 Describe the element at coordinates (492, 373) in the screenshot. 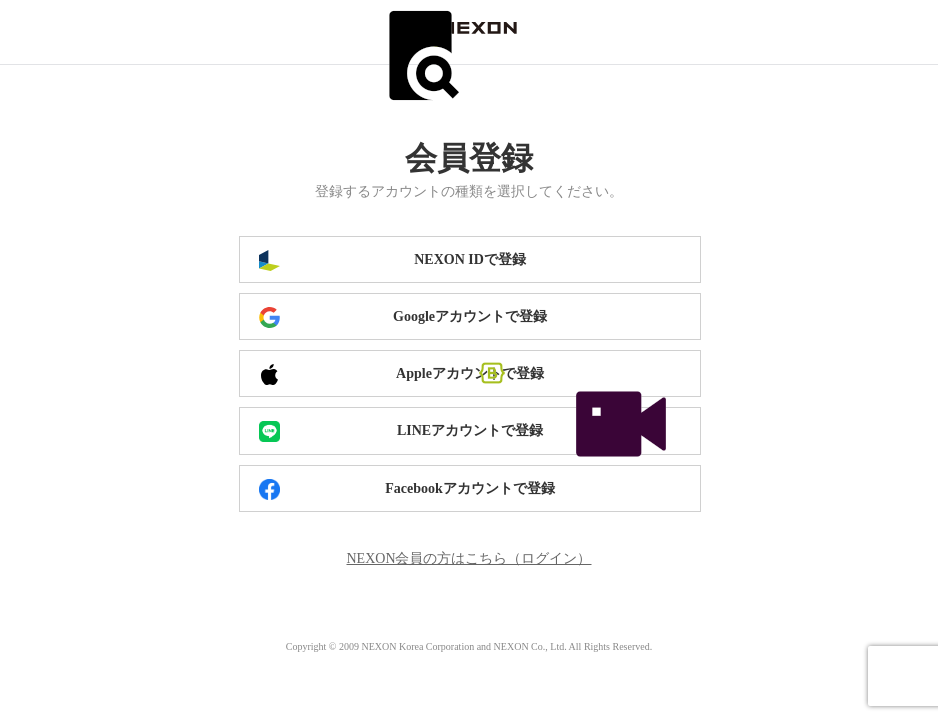

I see `bootstrap framework logo` at that location.